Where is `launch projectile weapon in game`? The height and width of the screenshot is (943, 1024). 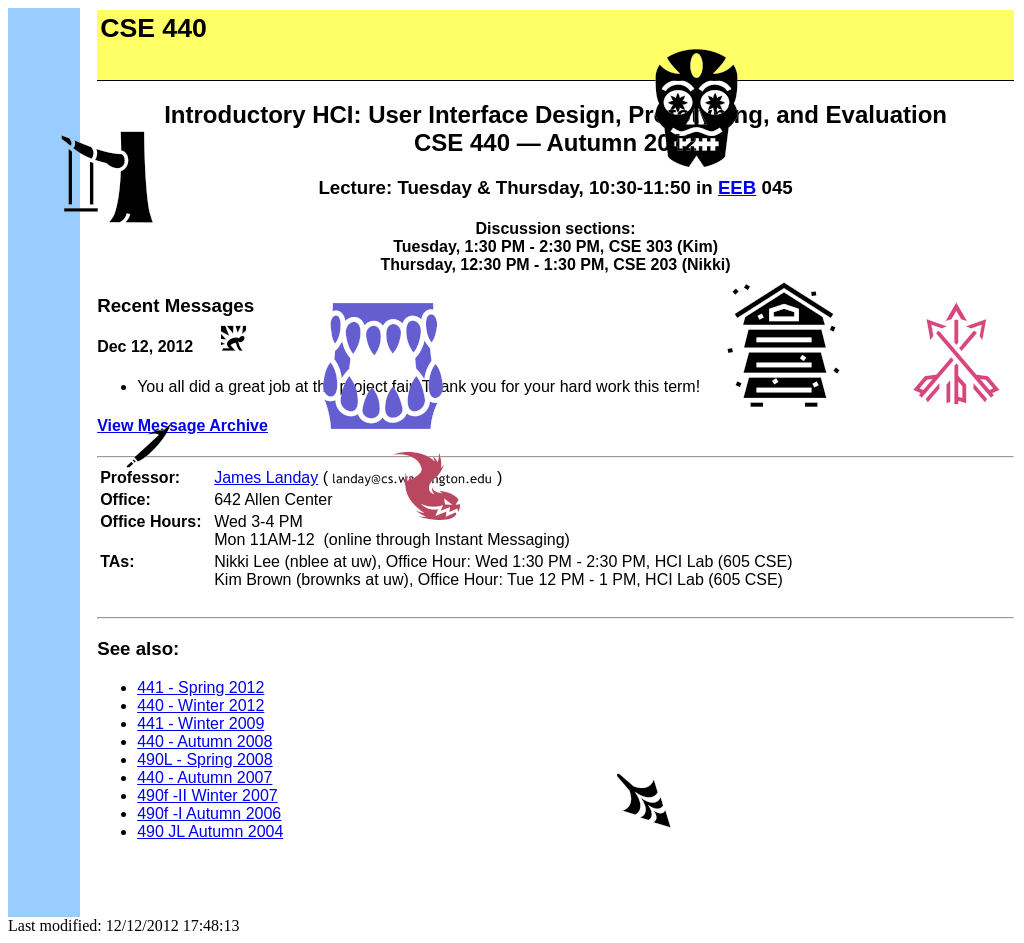
launch projectile weapon in game is located at coordinates (644, 801).